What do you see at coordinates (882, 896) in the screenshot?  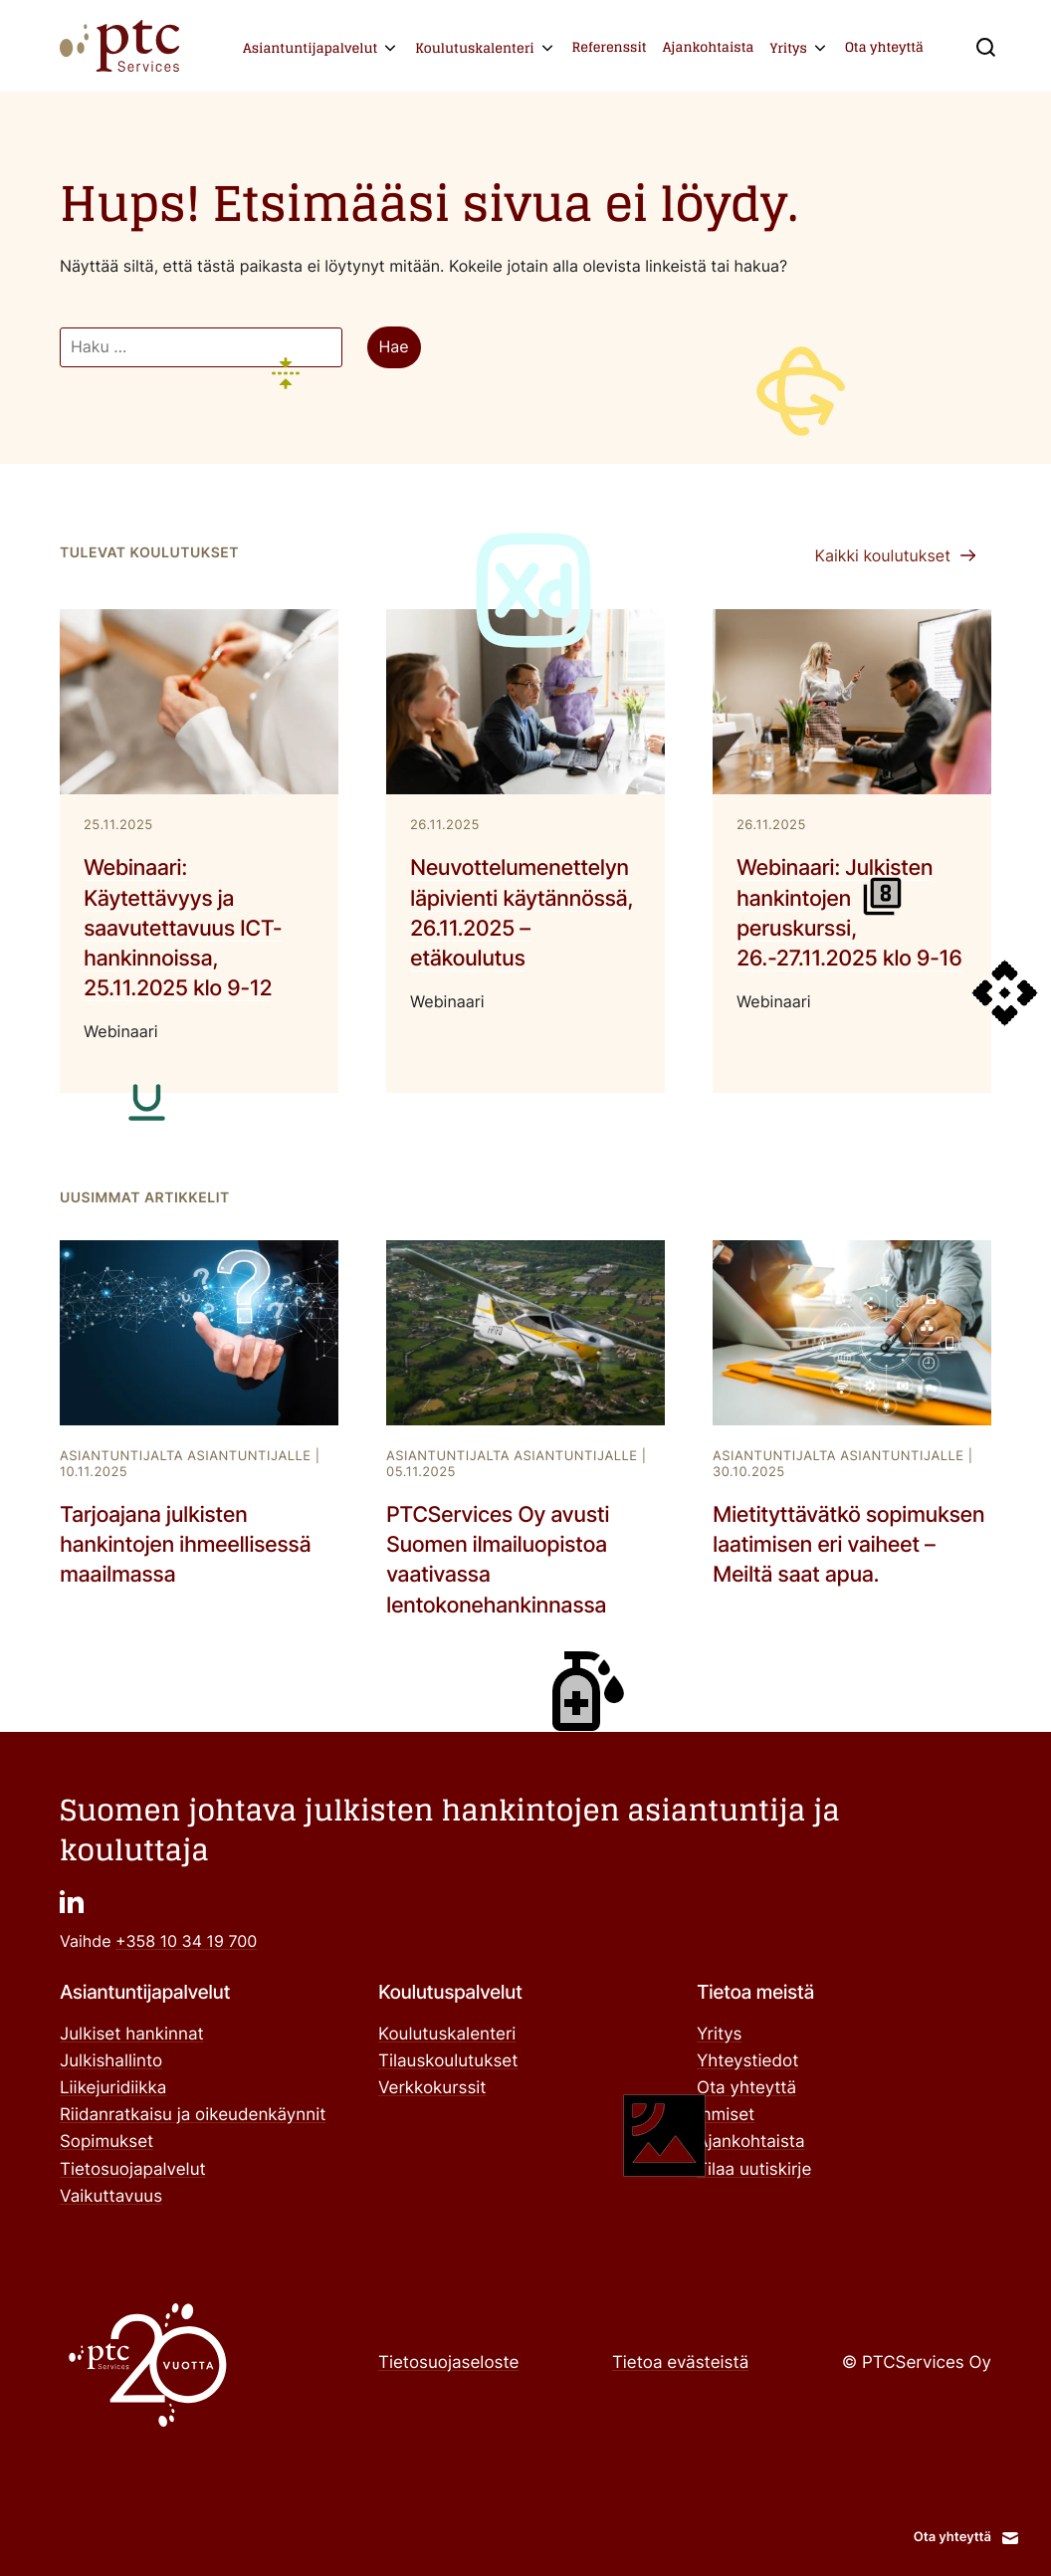 I see `view photo filter number 8` at bounding box center [882, 896].